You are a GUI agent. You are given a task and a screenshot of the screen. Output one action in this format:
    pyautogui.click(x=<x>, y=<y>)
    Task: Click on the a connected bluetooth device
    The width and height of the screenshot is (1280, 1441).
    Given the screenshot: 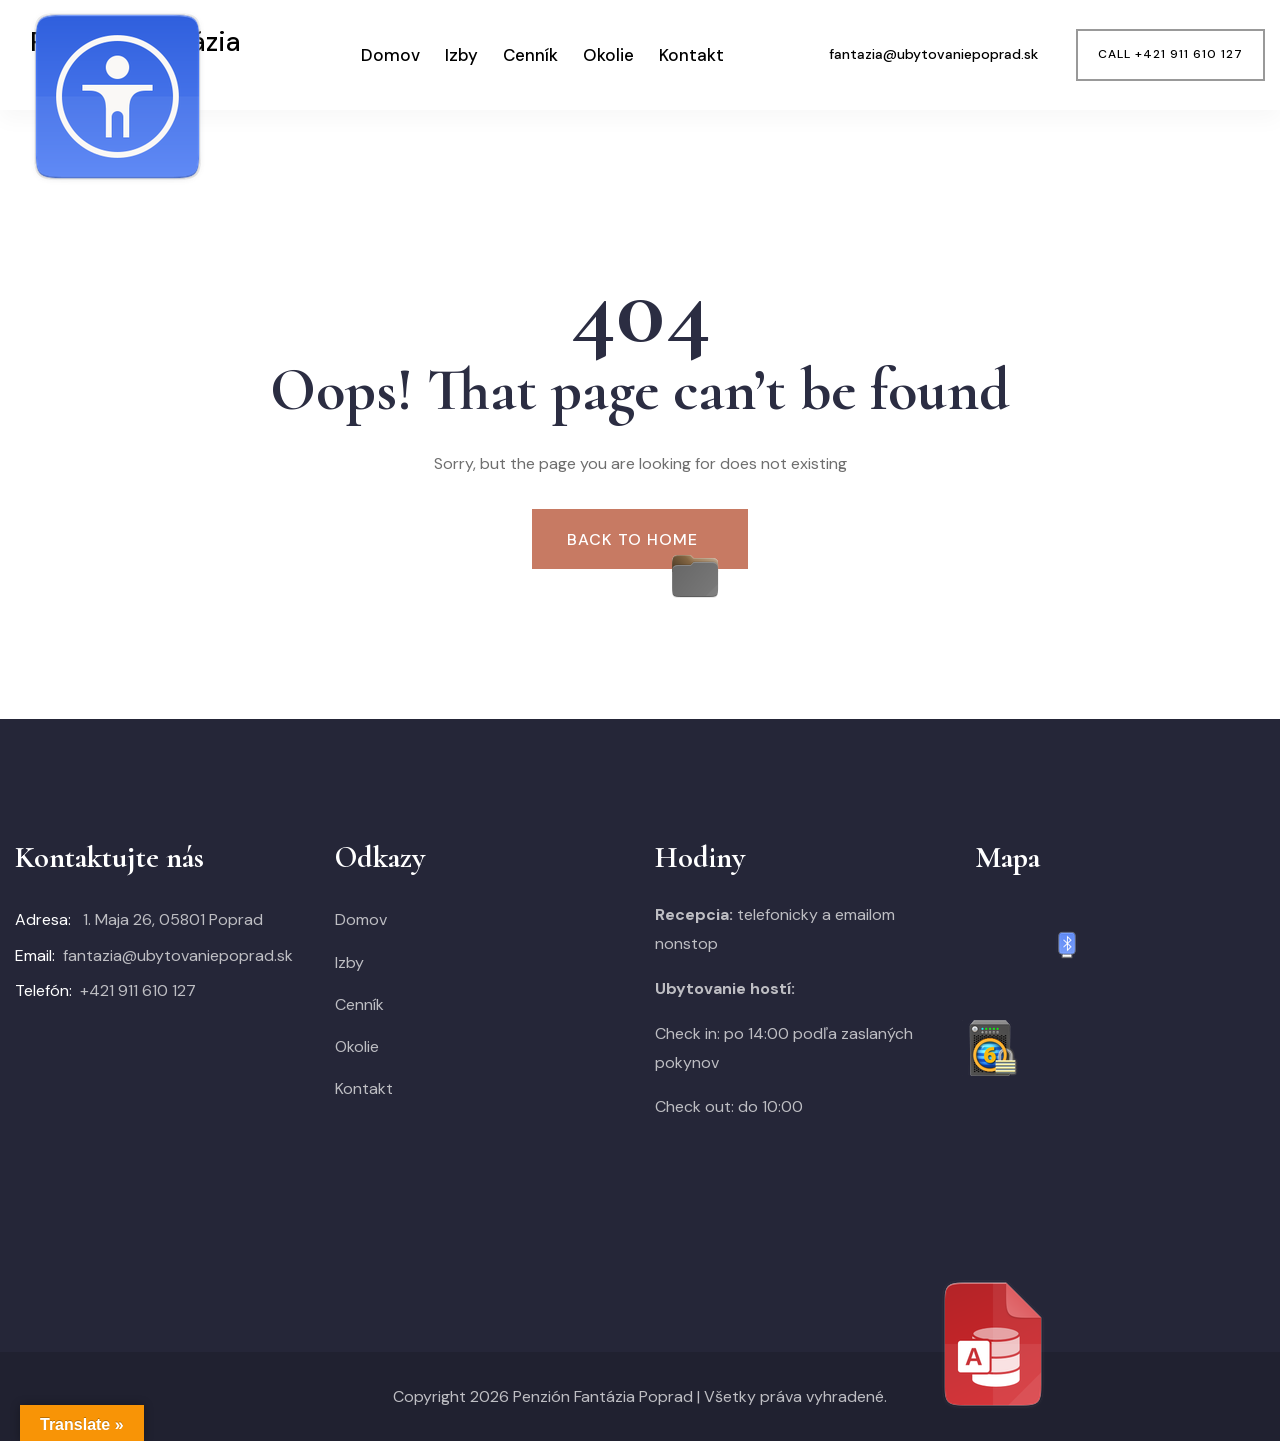 What is the action you would take?
    pyautogui.click(x=1067, y=945)
    